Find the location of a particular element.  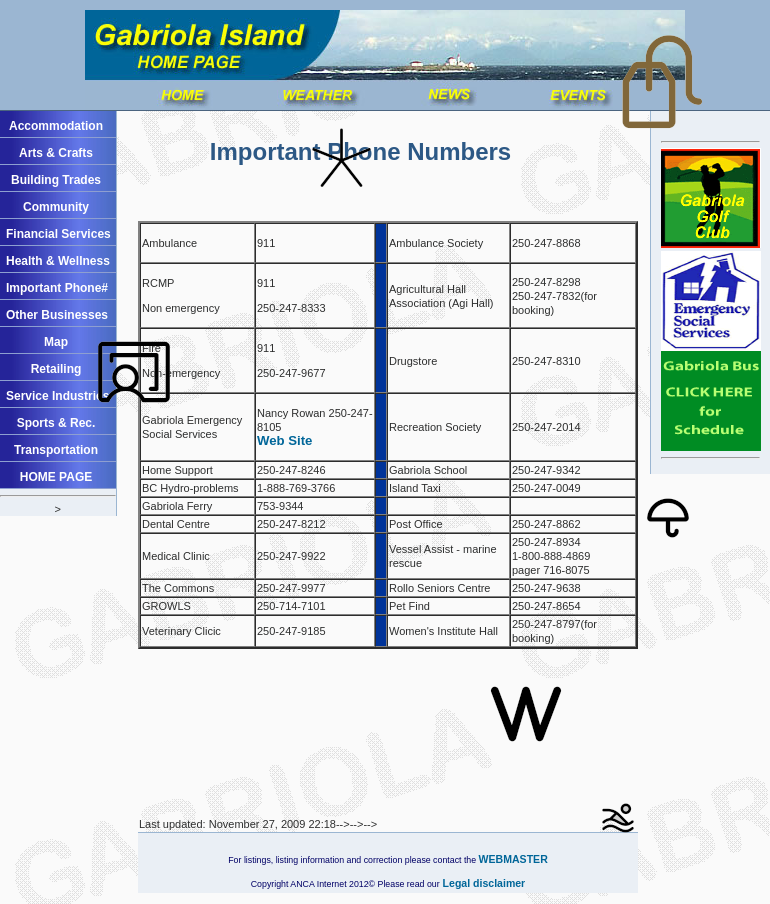

select tea or hot beverage option is located at coordinates (659, 85).